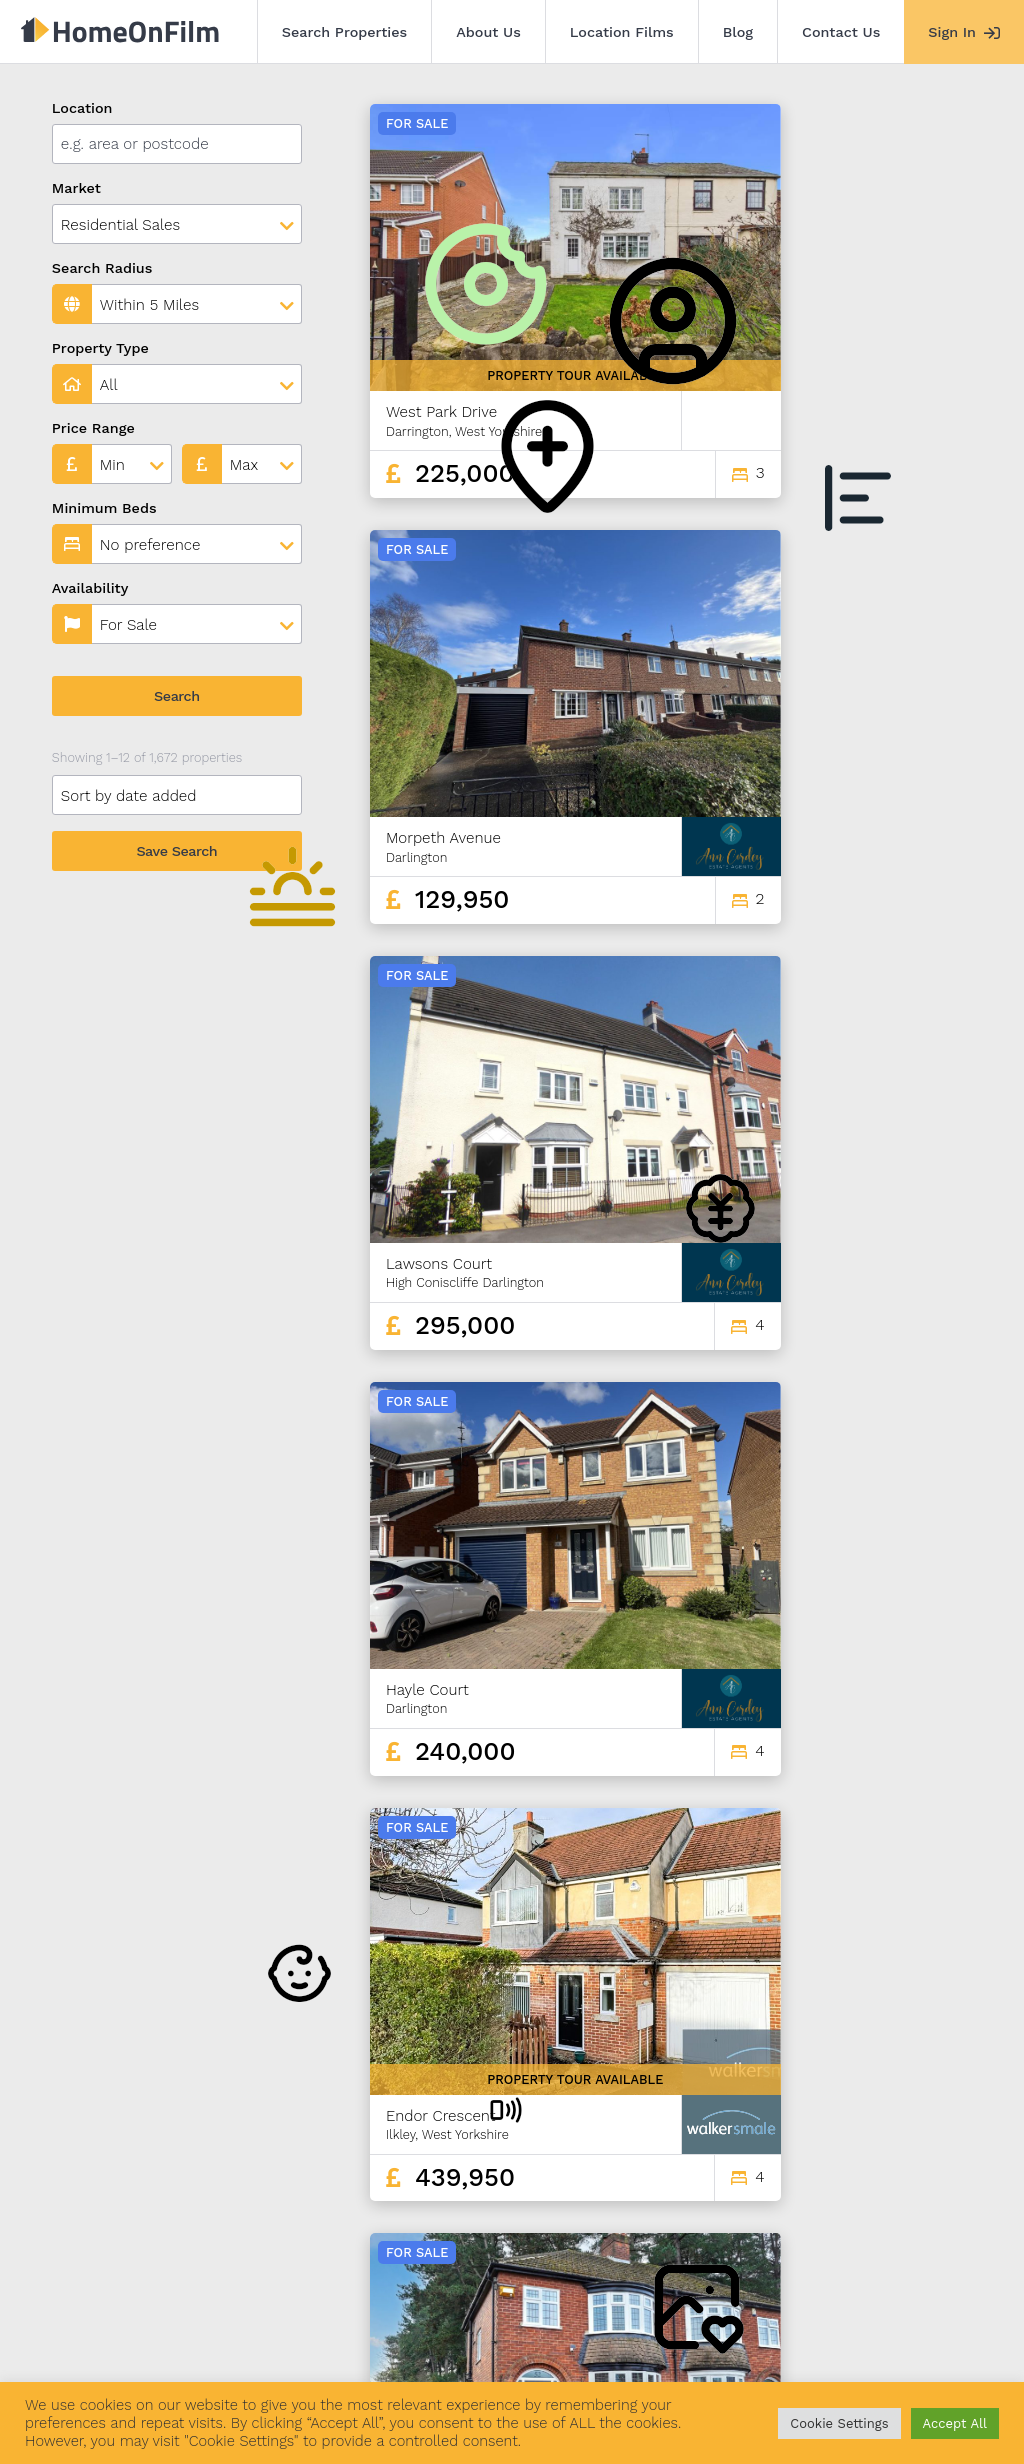  I want to click on indicates hazy or foggy weather conditions, so click(292, 887).